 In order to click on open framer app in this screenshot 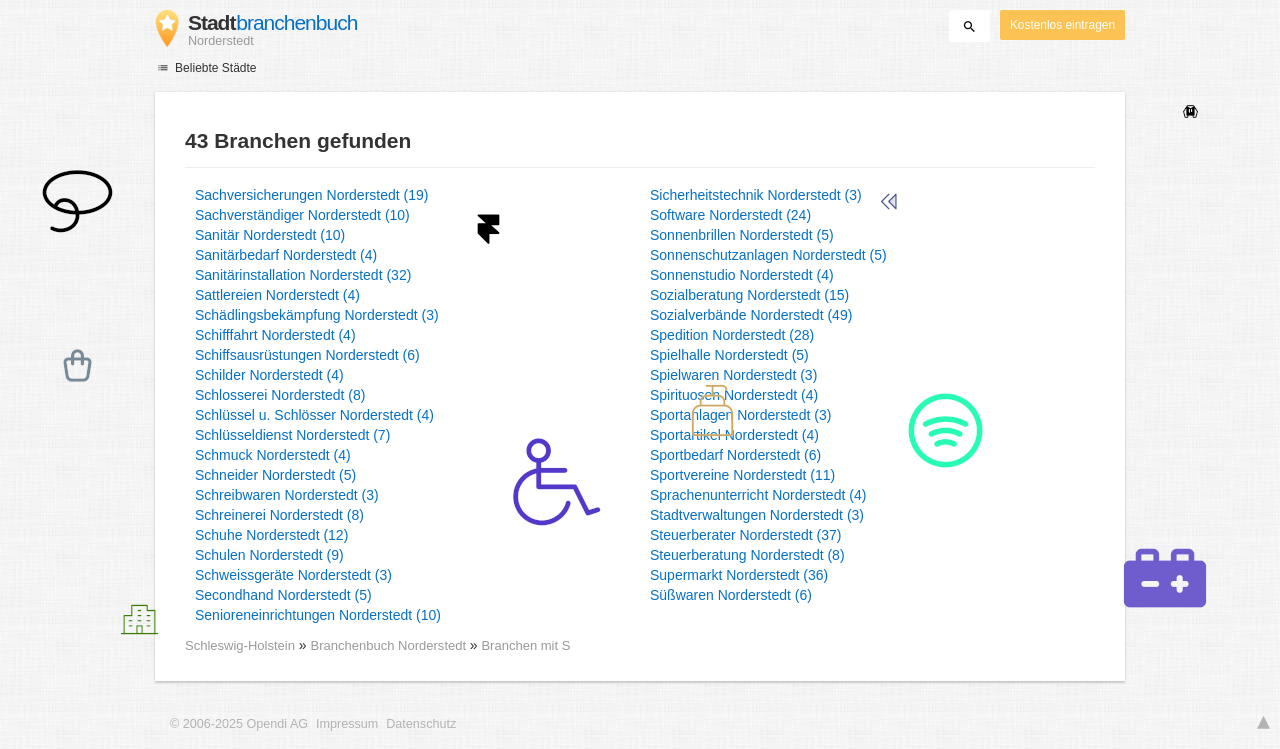, I will do `click(488, 227)`.